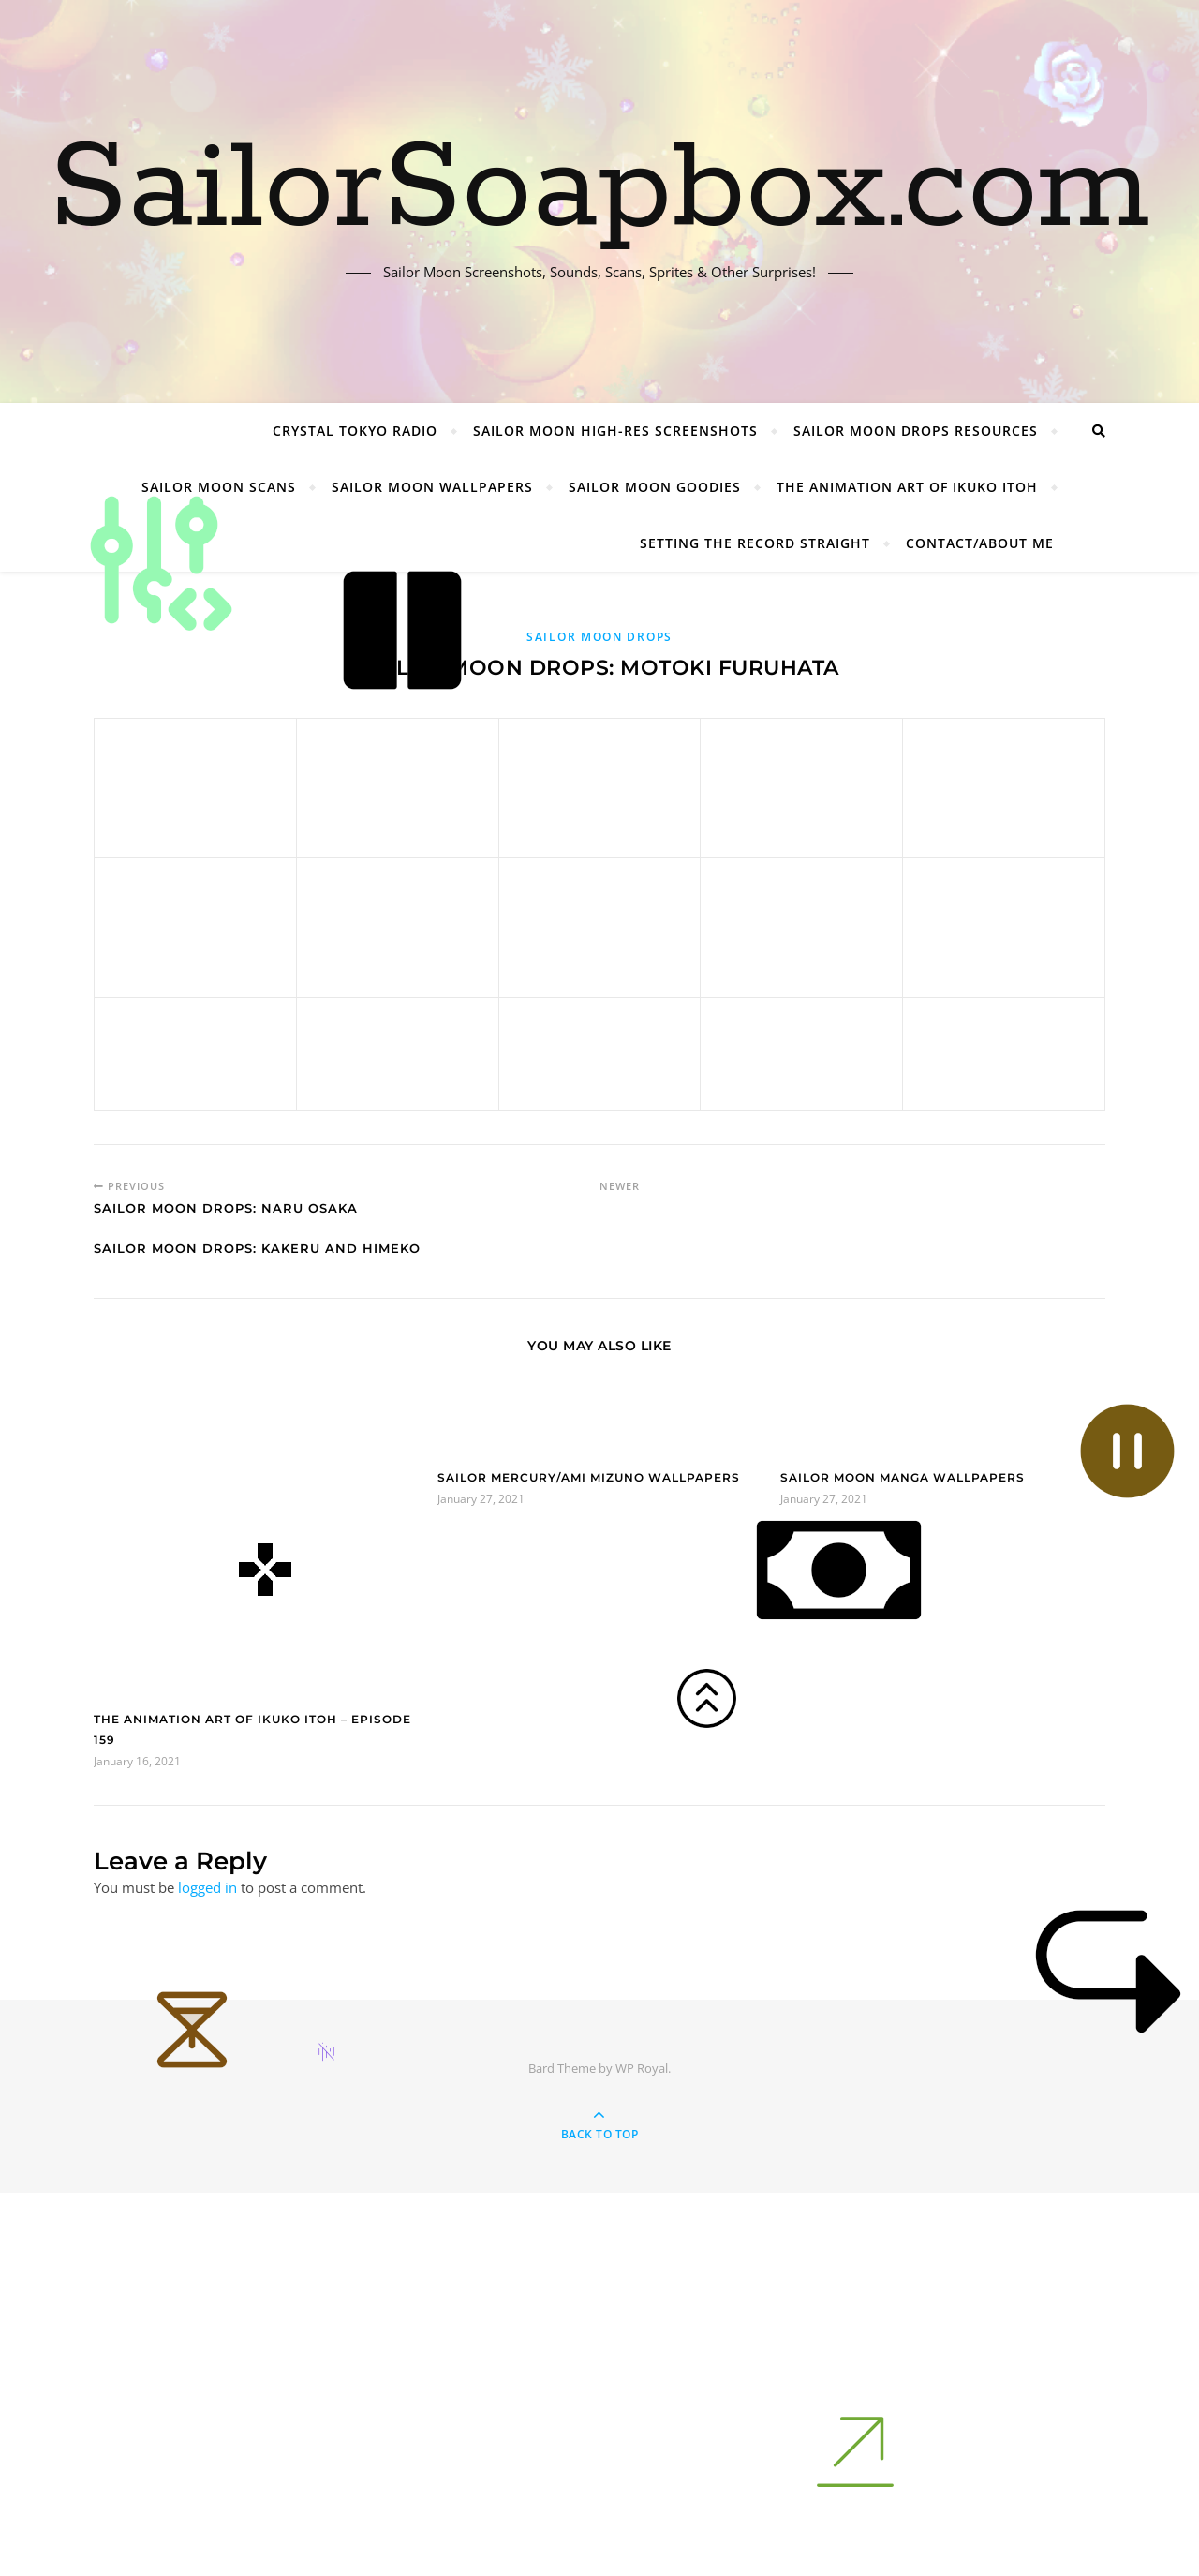 The width and height of the screenshot is (1199, 2576). What do you see at coordinates (1127, 1451) in the screenshot?
I see `pause media playback` at bounding box center [1127, 1451].